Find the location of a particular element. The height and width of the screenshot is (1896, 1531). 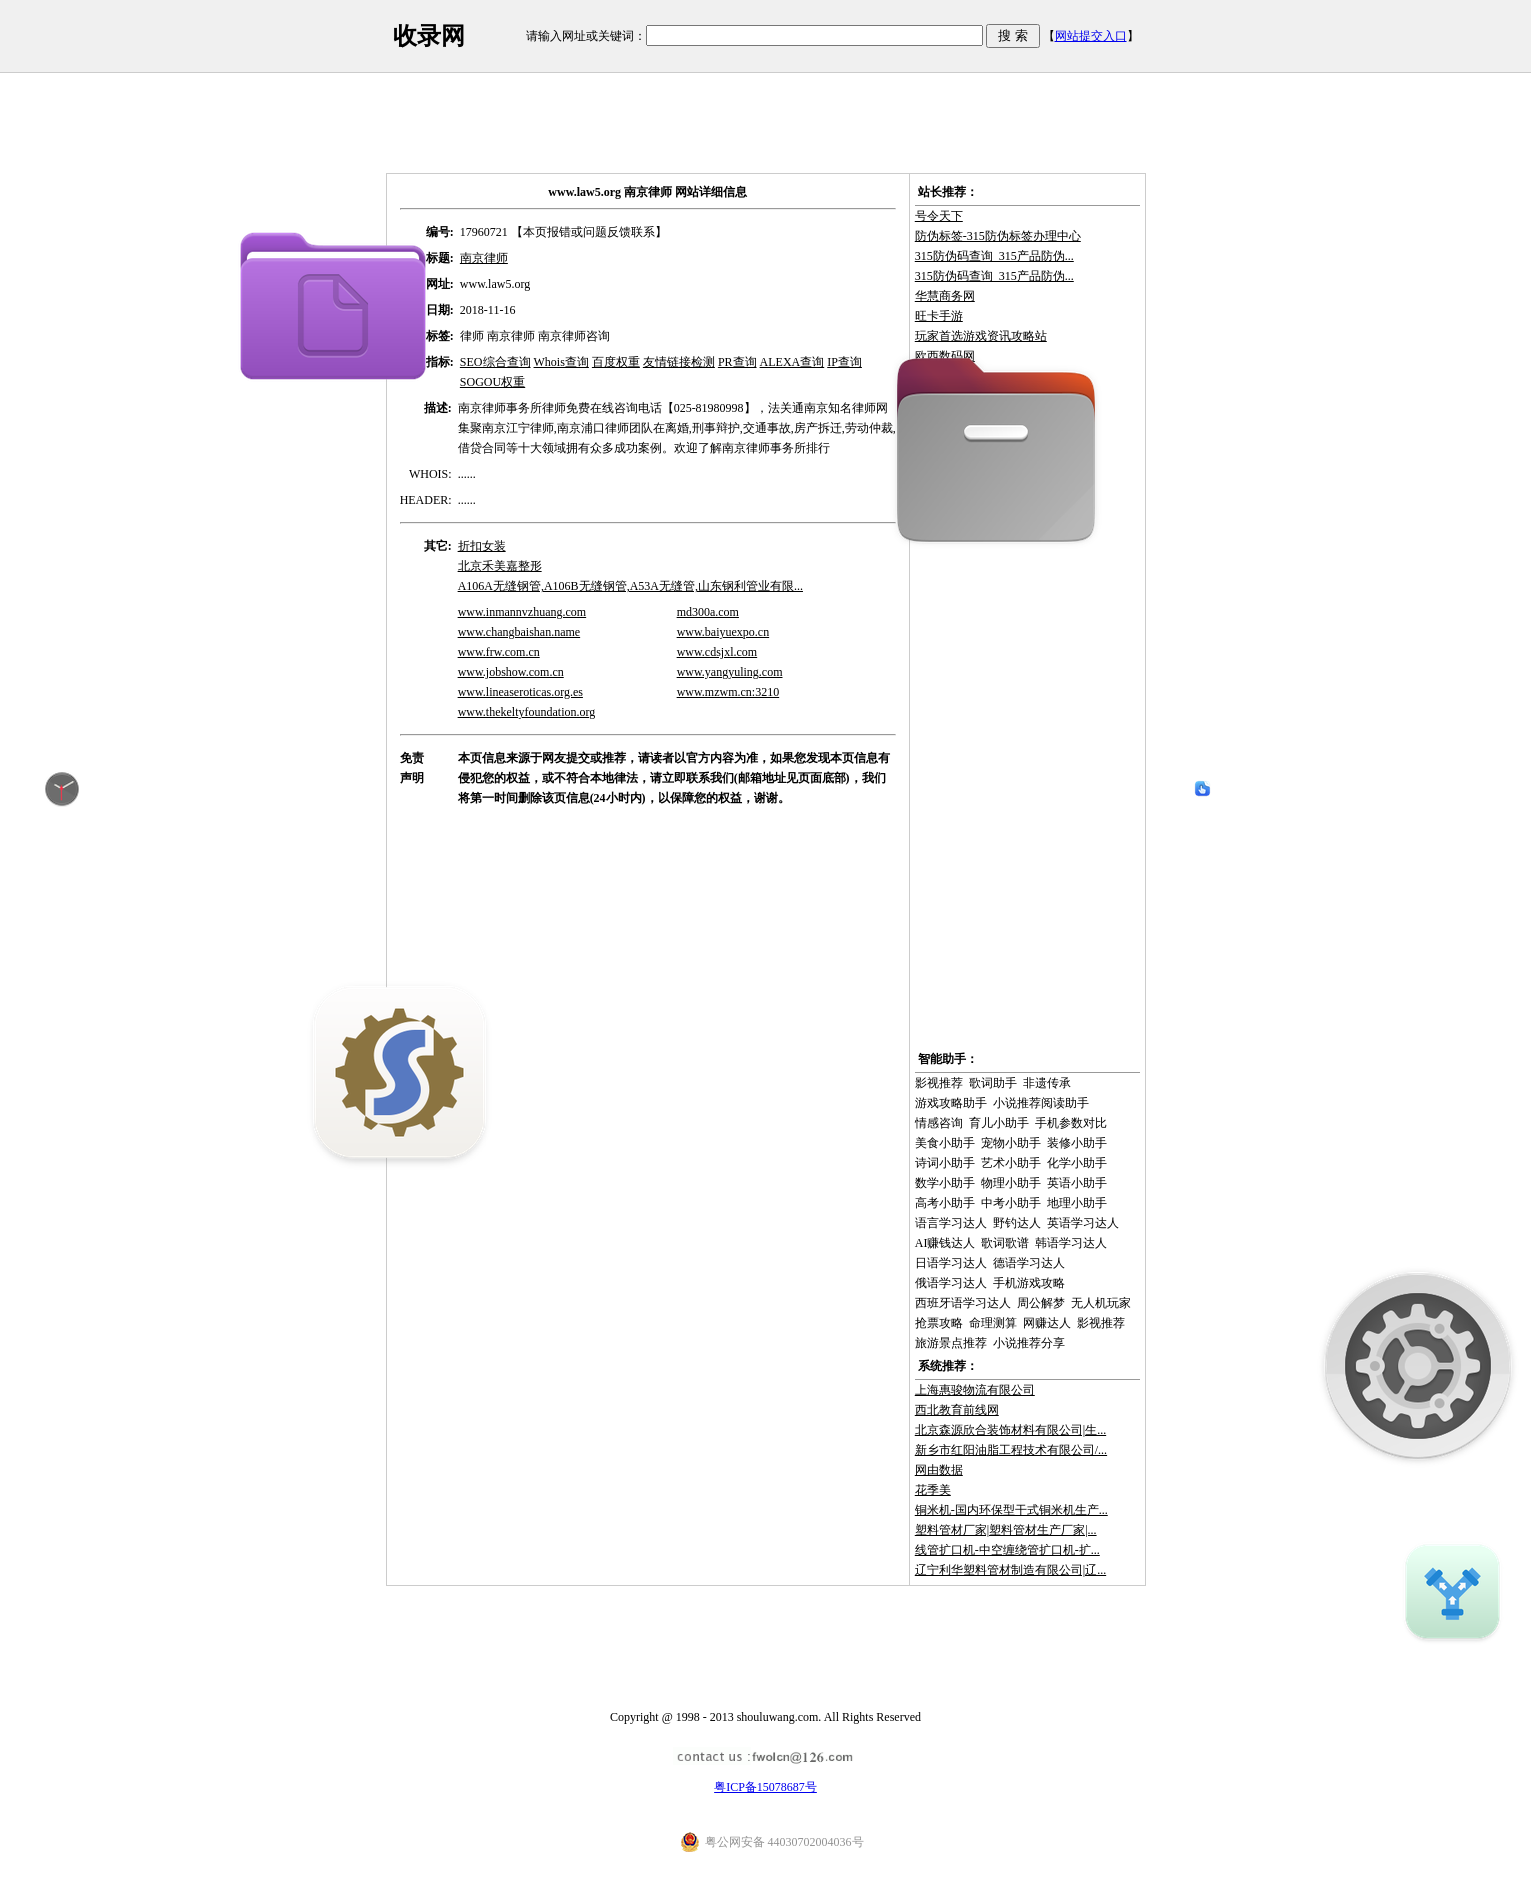

open the file manager application is located at coordinates (996, 450).